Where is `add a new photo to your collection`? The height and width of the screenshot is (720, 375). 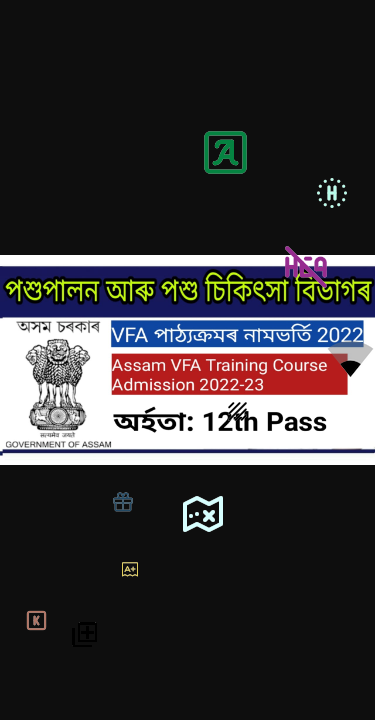 add a new photo to your collection is located at coordinates (85, 635).